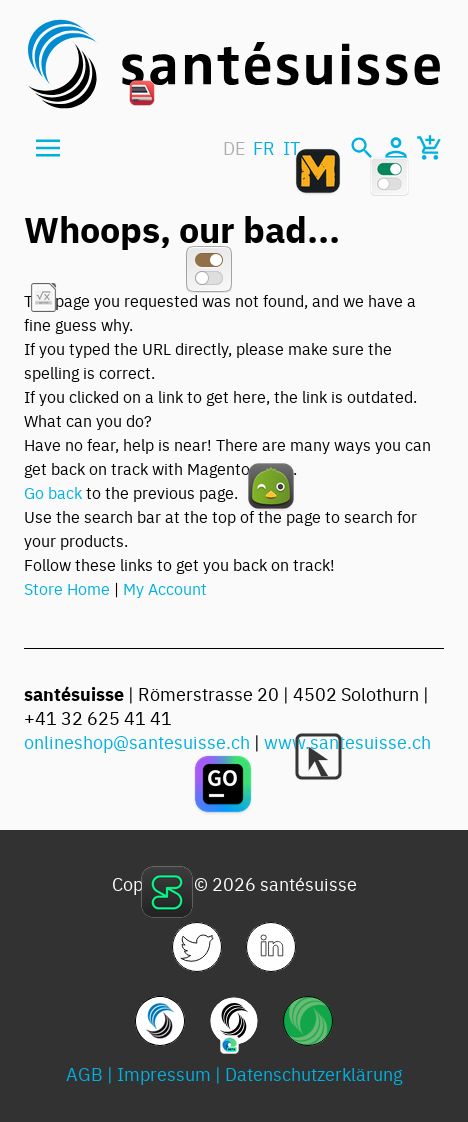  Describe the element at coordinates (318, 756) in the screenshot. I see `open fusion app or automation tool` at that location.